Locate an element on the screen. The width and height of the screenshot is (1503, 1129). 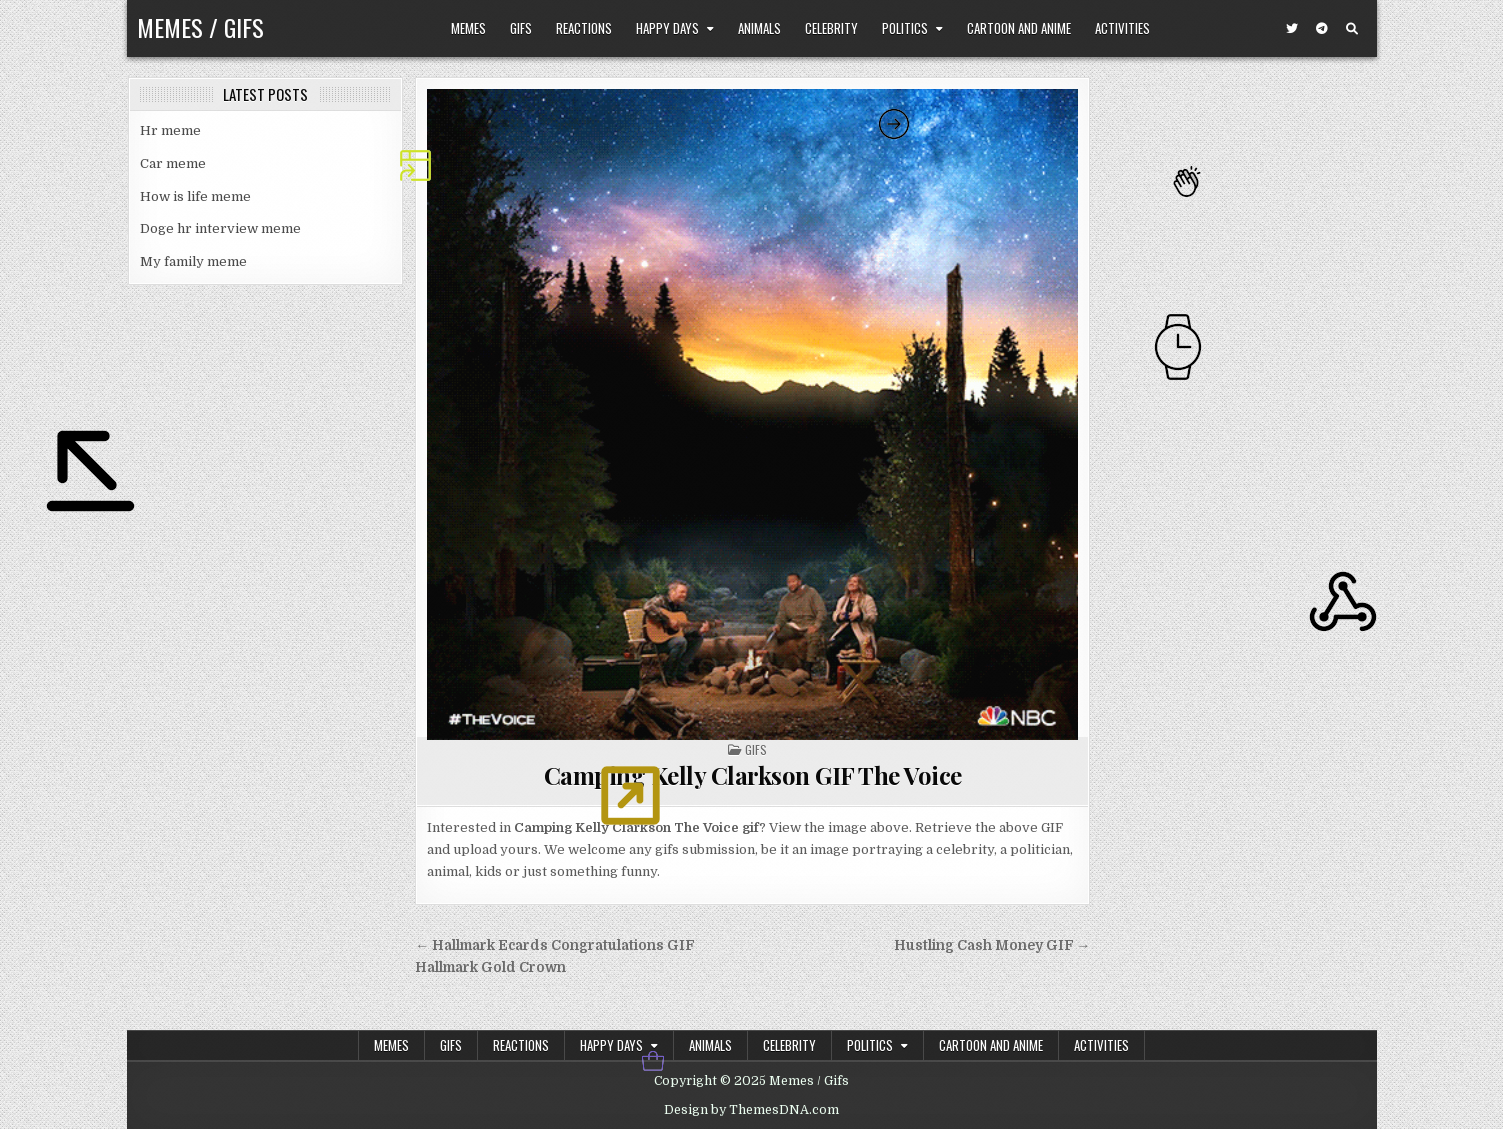
proceed to the next step is located at coordinates (894, 124).